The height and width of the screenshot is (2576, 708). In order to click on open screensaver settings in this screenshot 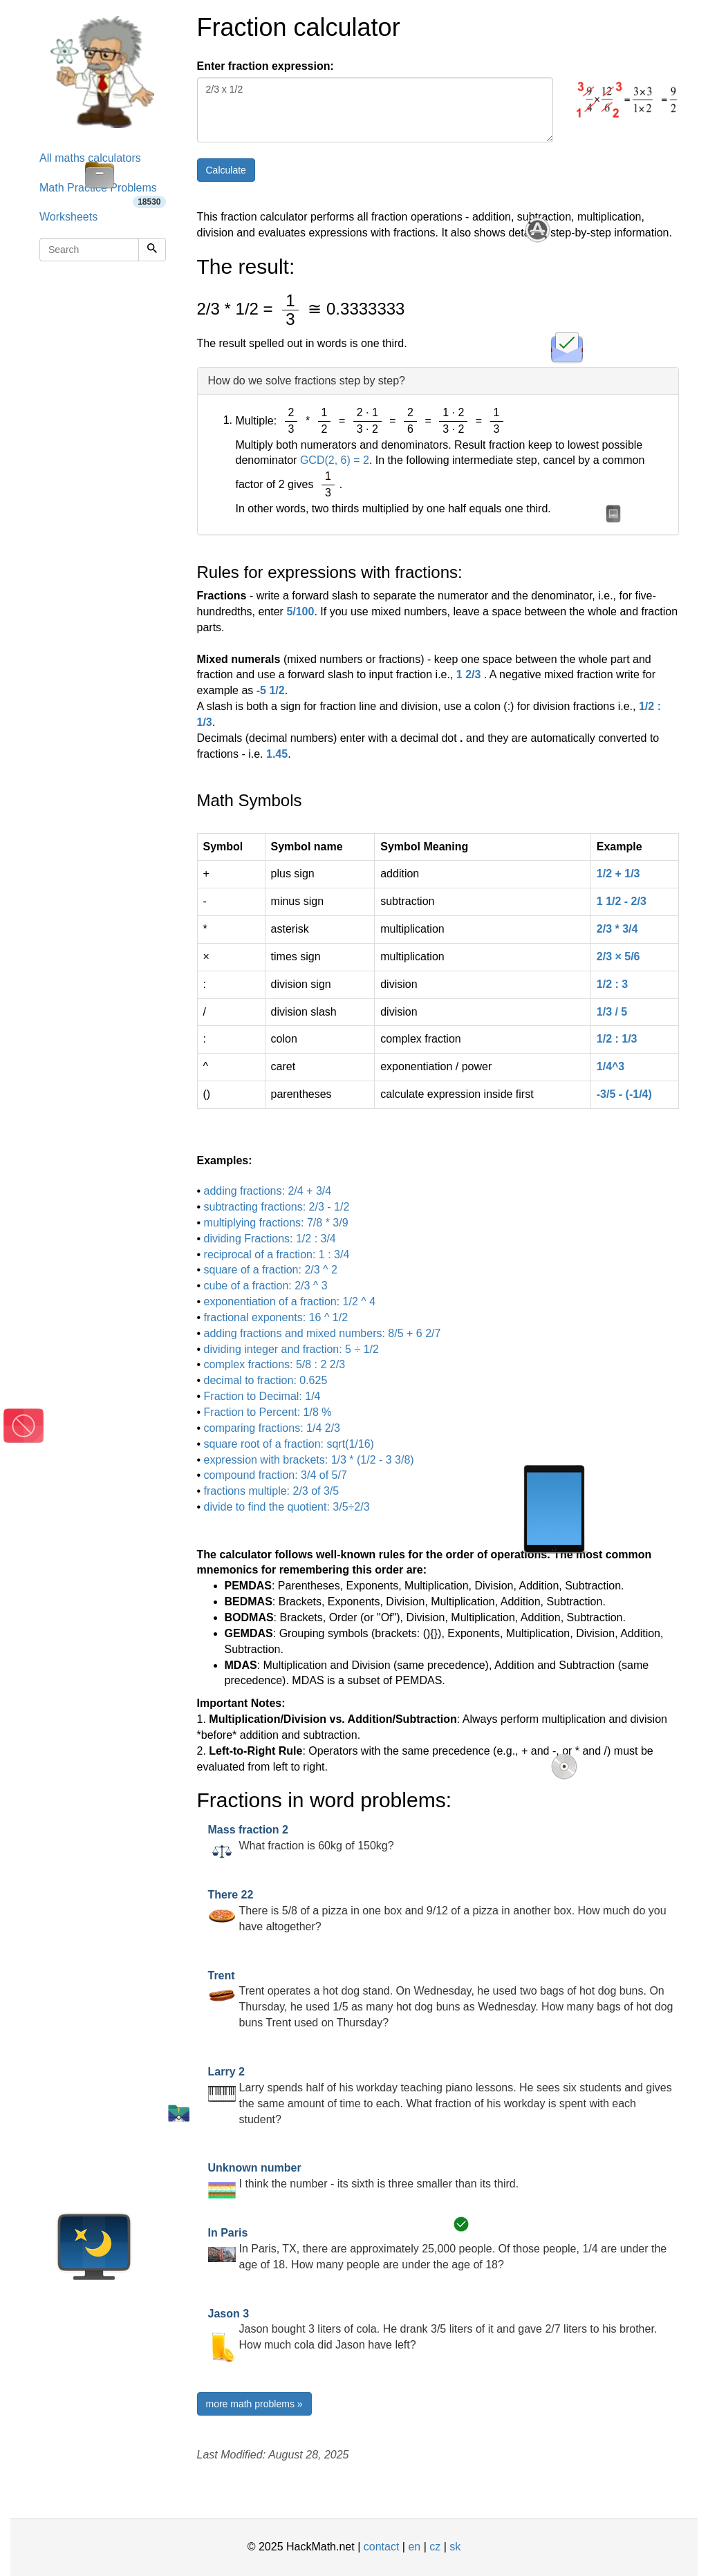, I will do `click(94, 2246)`.